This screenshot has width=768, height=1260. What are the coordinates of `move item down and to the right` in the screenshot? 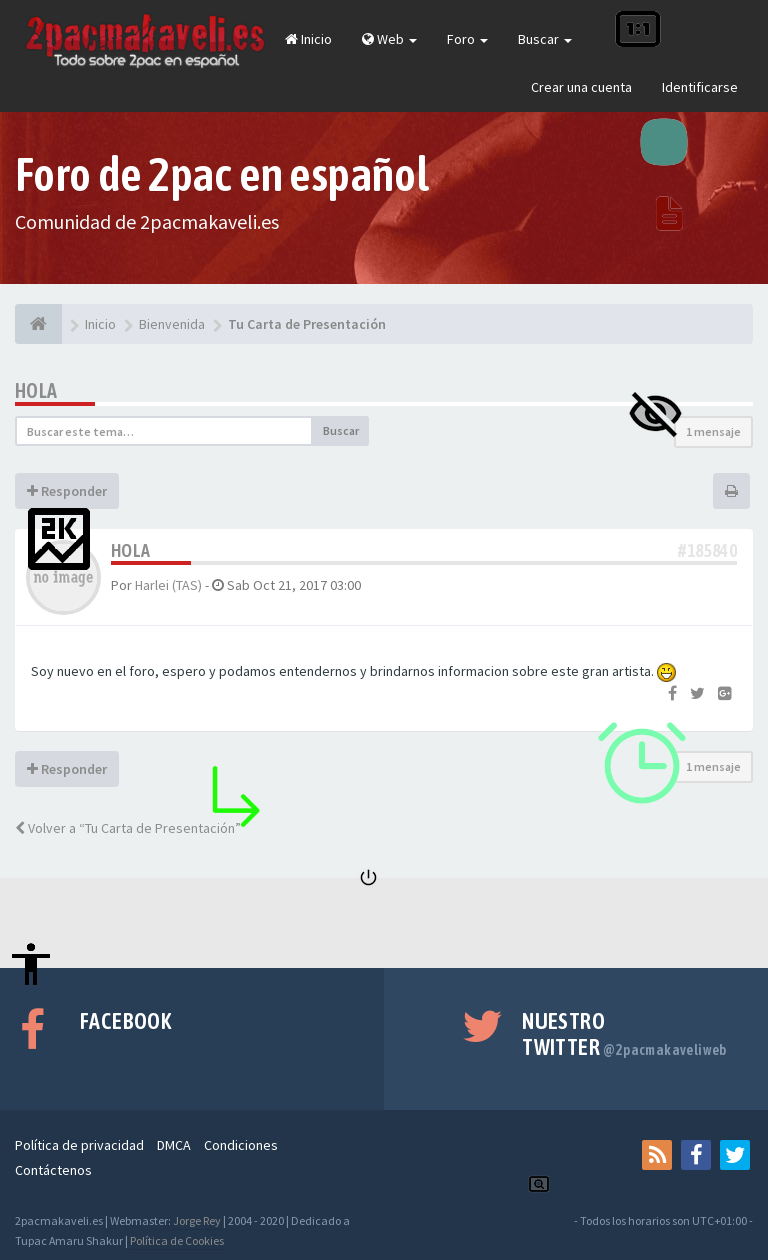 It's located at (231, 796).